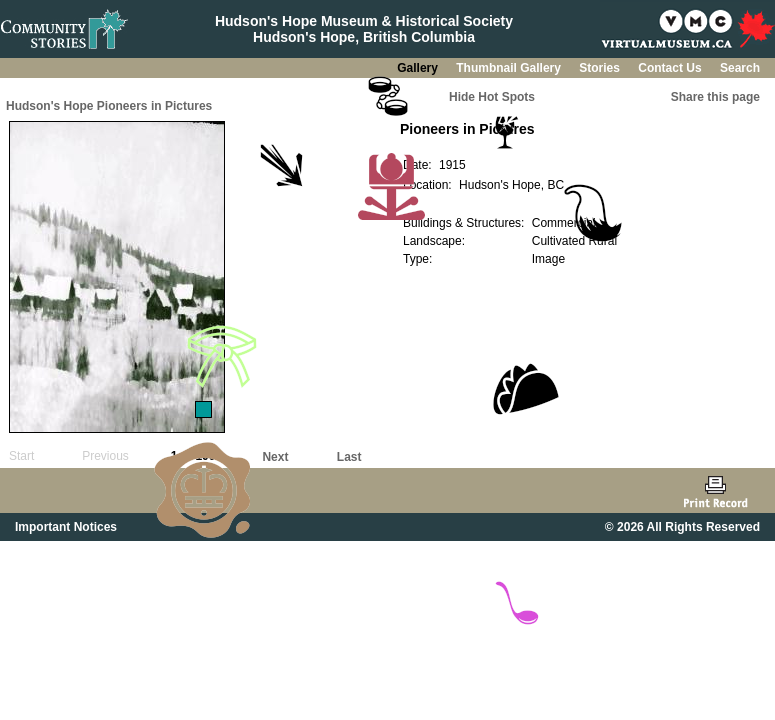  Describe the element at coordinates (517, 603) in the screenshot. I see `select ladle tool in cooking game` at that location.